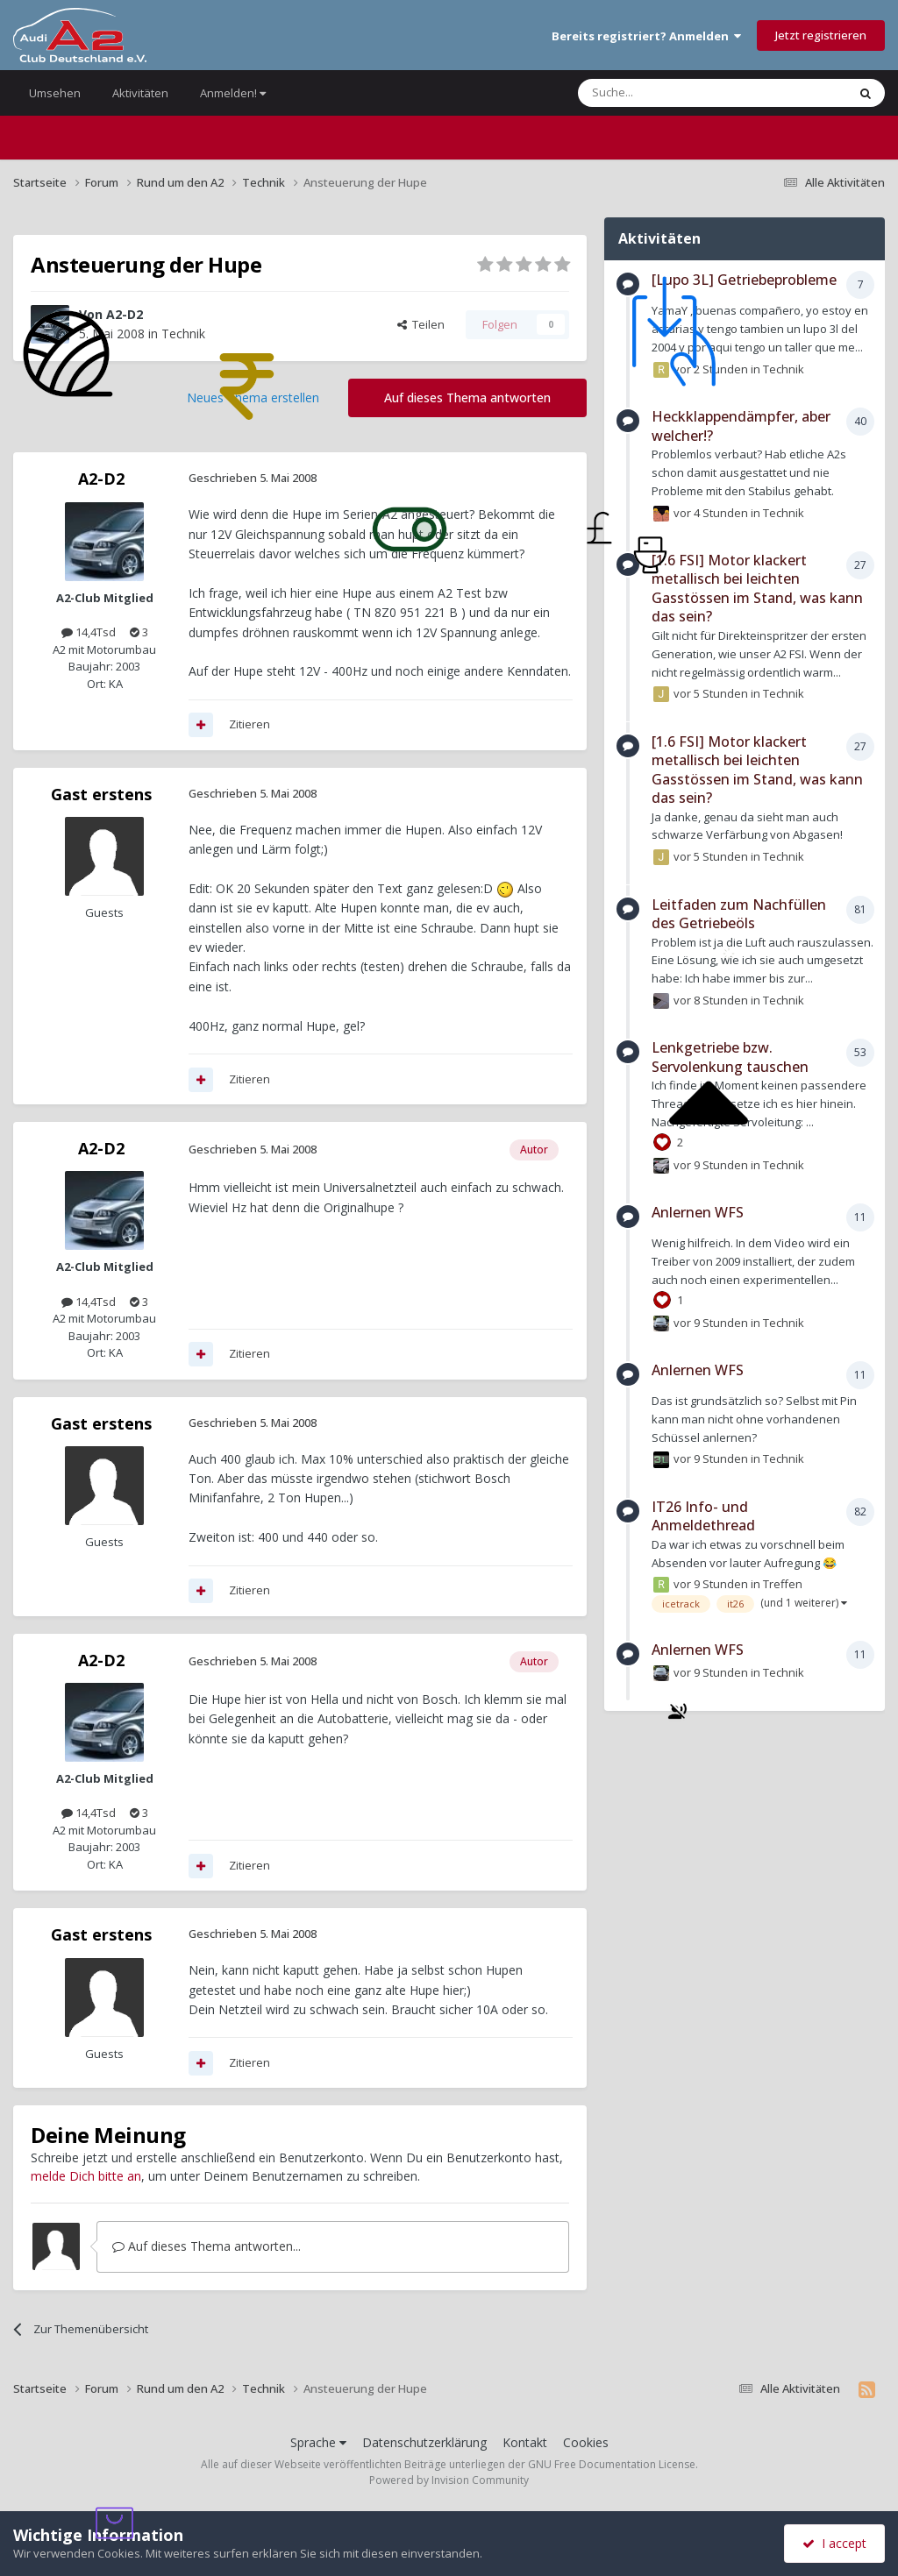  Describe the element at coordinates (650, 554) in the screenshot. I see `indicates restroom or bathroom location` at that location.